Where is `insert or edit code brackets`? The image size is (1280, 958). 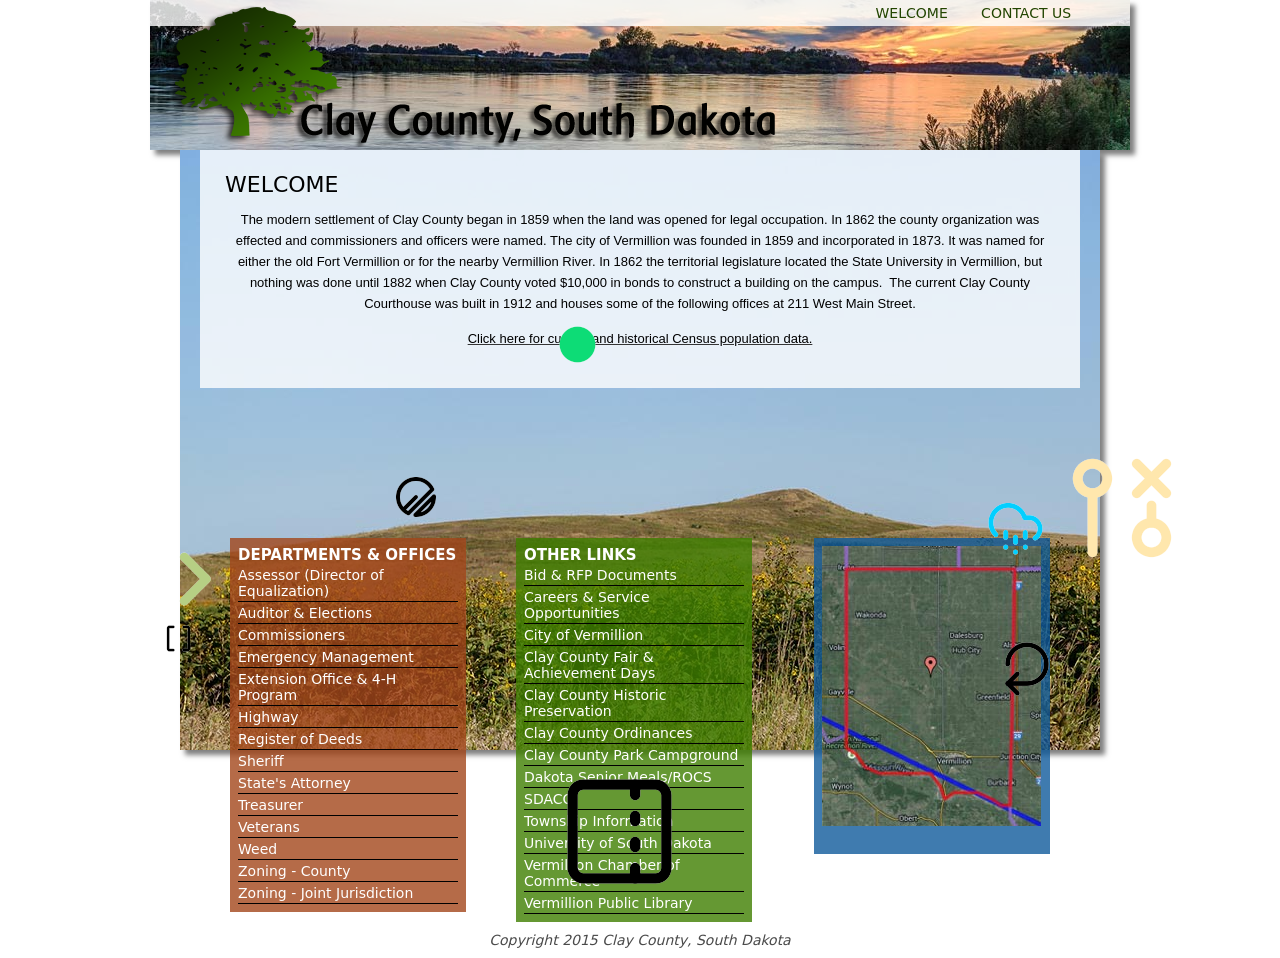 insert or edit code brackets is located at coordinates (178, 638).